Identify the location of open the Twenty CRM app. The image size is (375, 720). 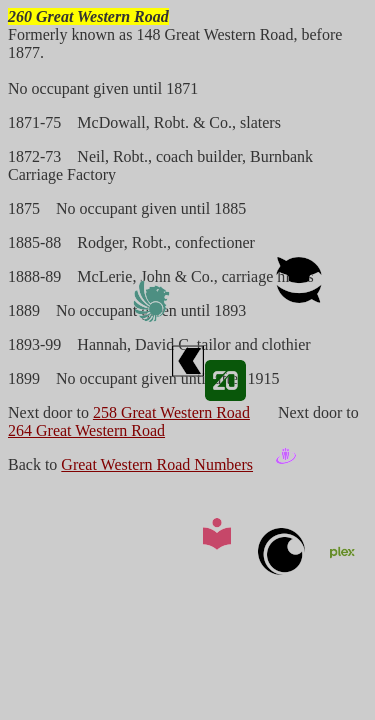
(225, 380).